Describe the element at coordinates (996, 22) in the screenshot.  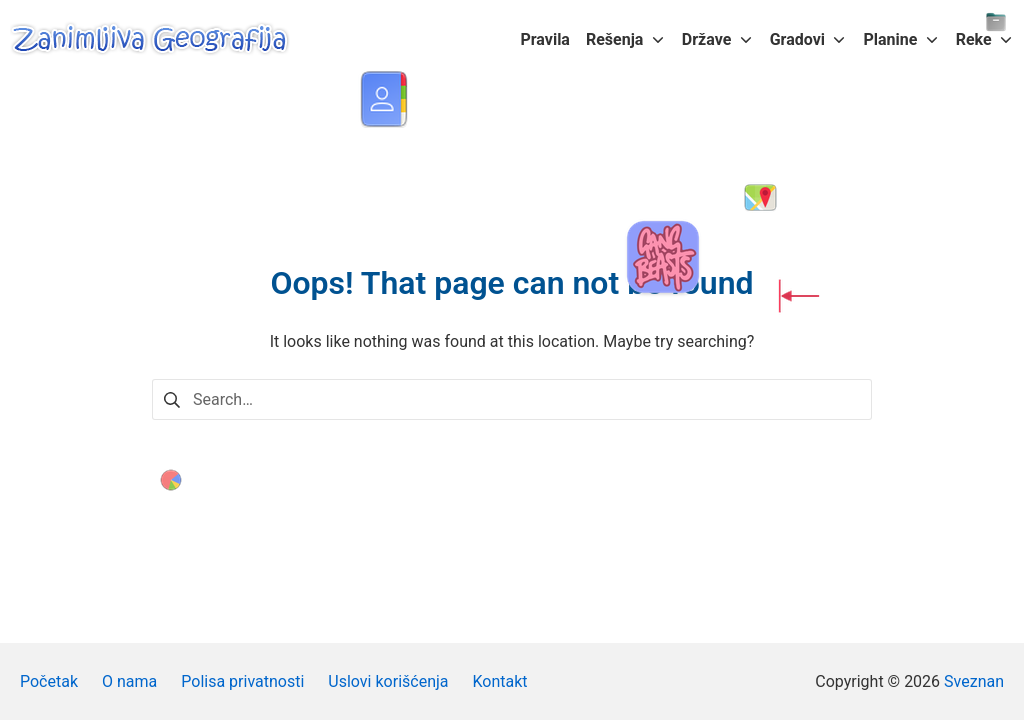
I see `open the file manager application` at that location.